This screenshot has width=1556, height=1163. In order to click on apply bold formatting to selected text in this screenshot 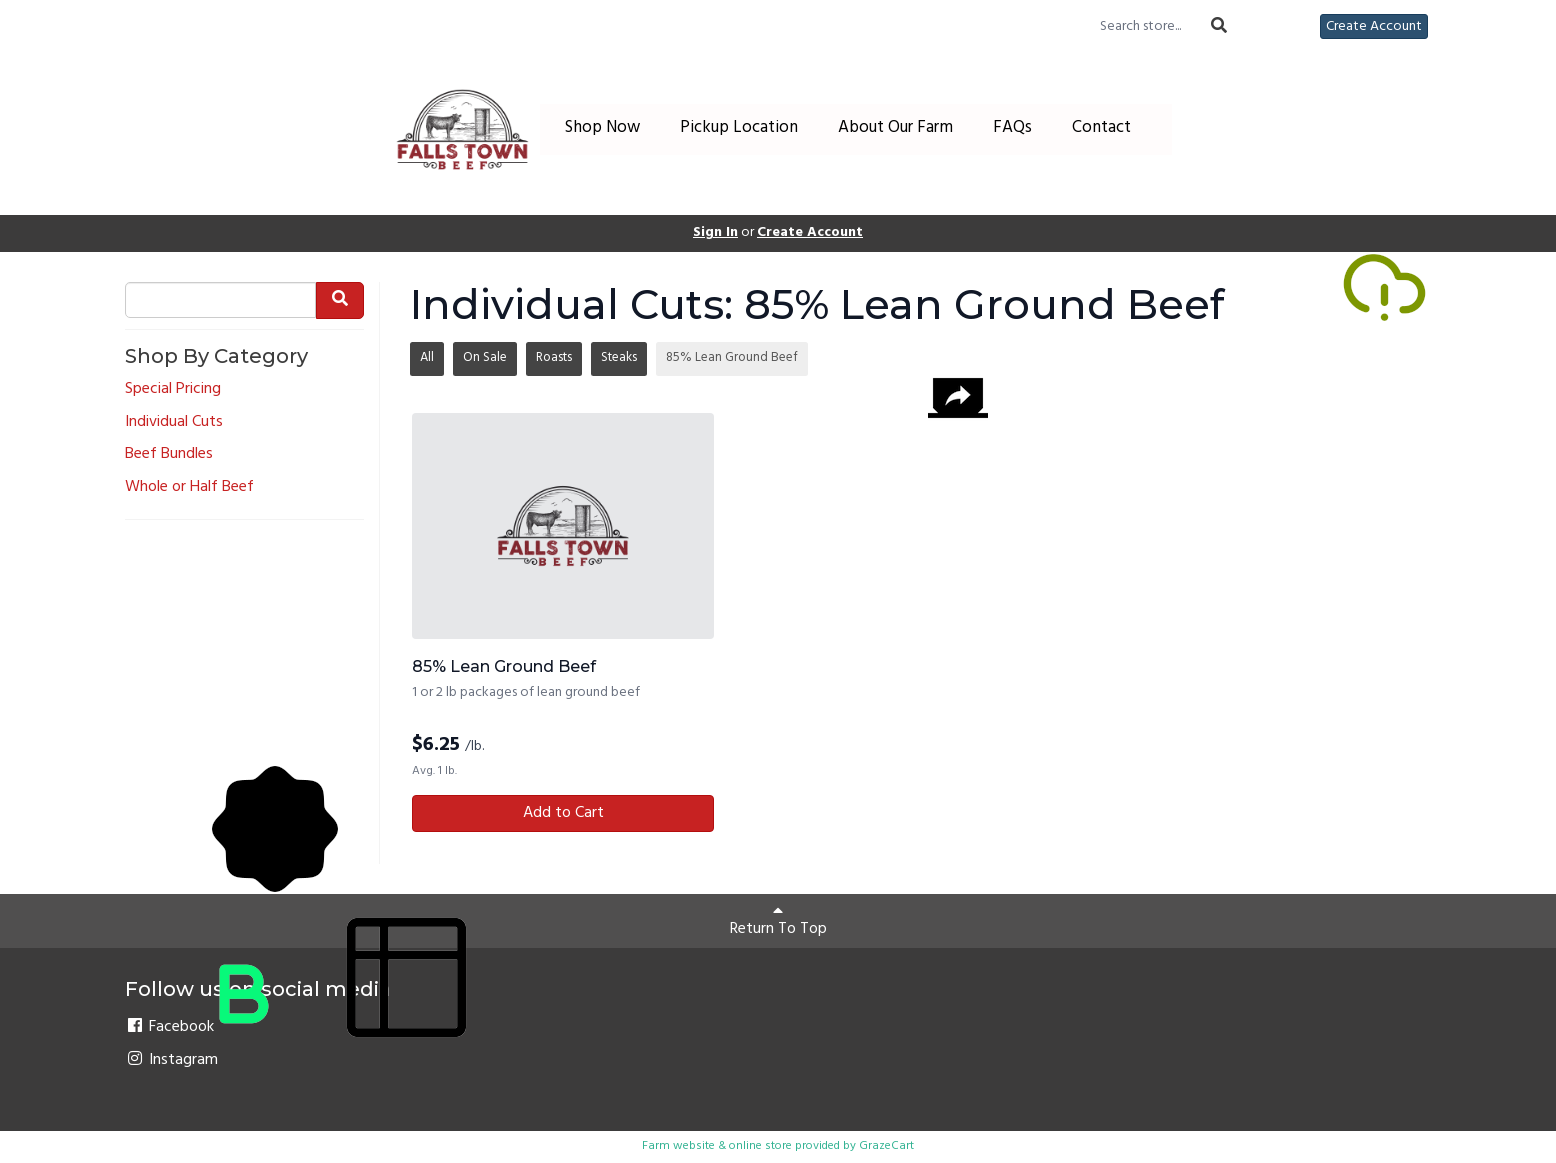, I will do `click(244, 994)`.